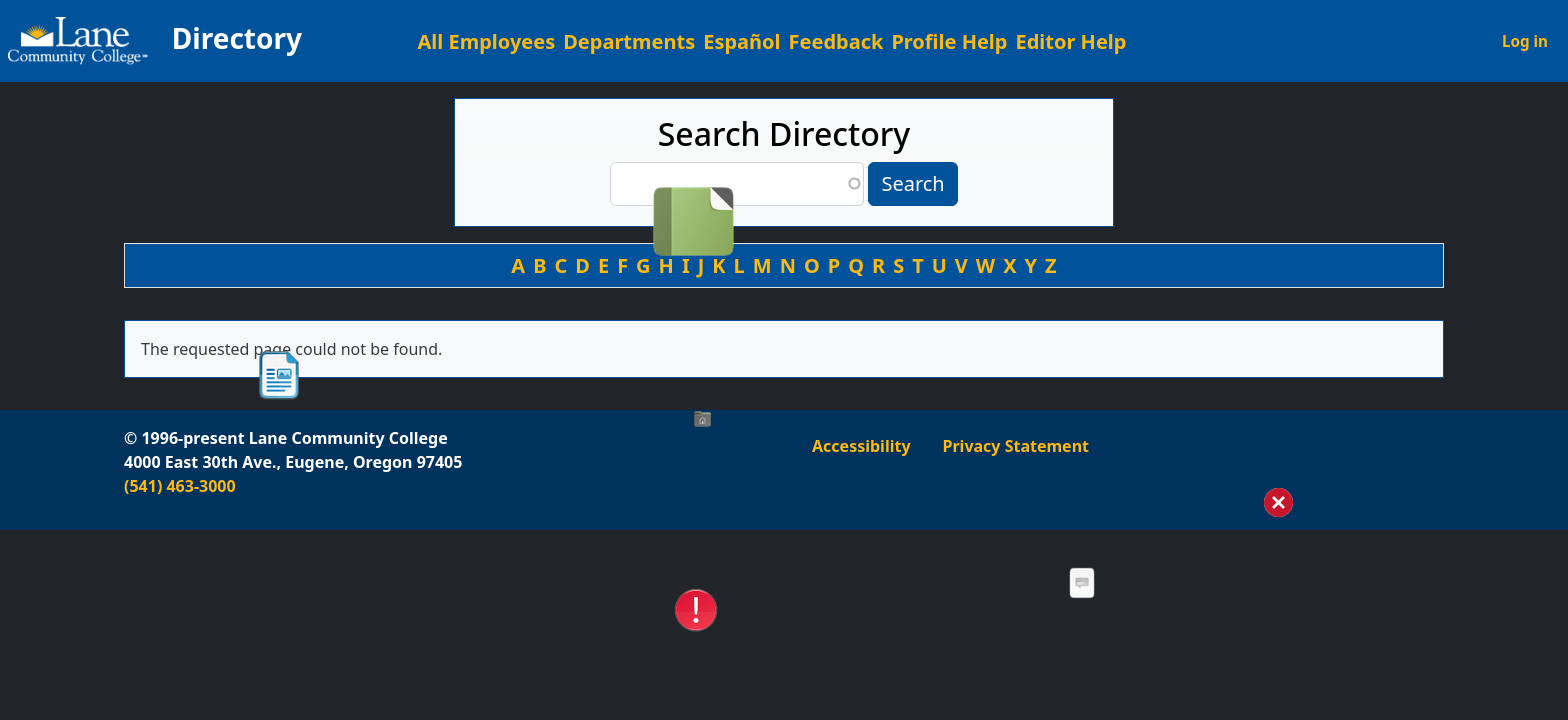 This screenshot has width=1568, height=720. I want to click on customize desktop theme and appearance, so click(693, 218).